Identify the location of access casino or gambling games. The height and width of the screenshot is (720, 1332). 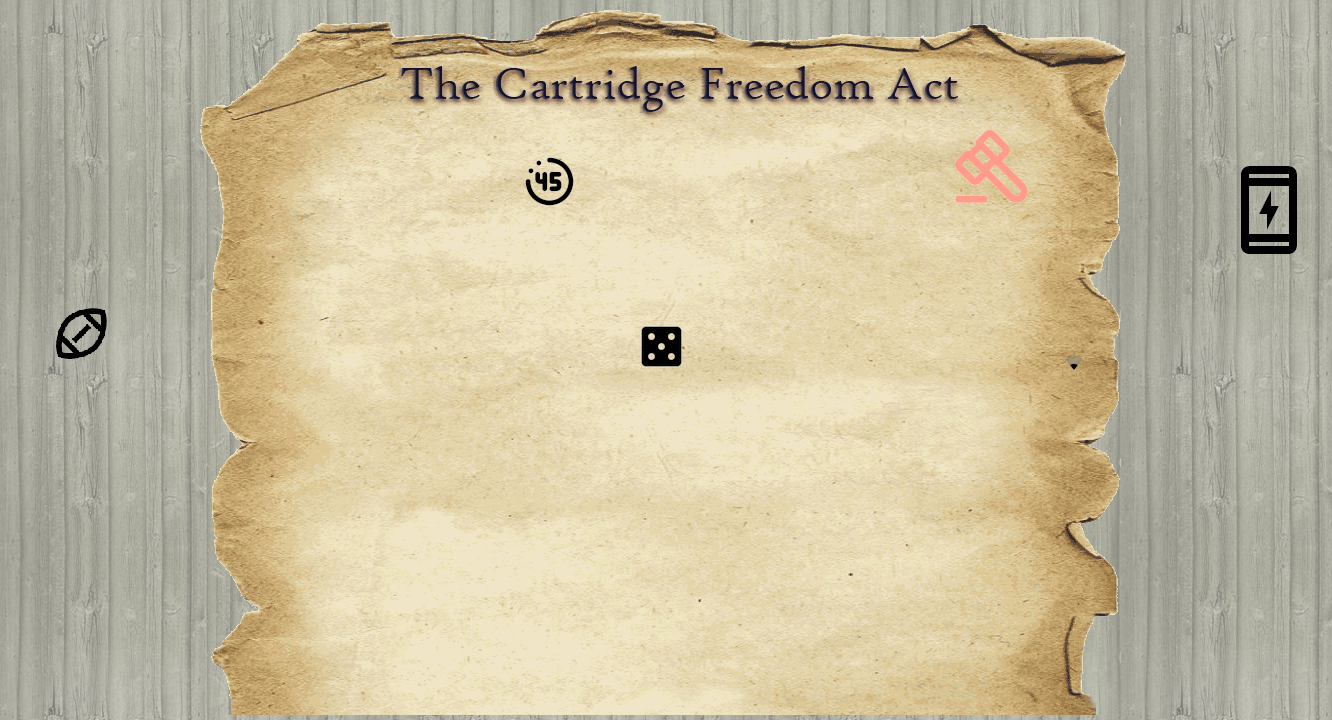
(661, 346).